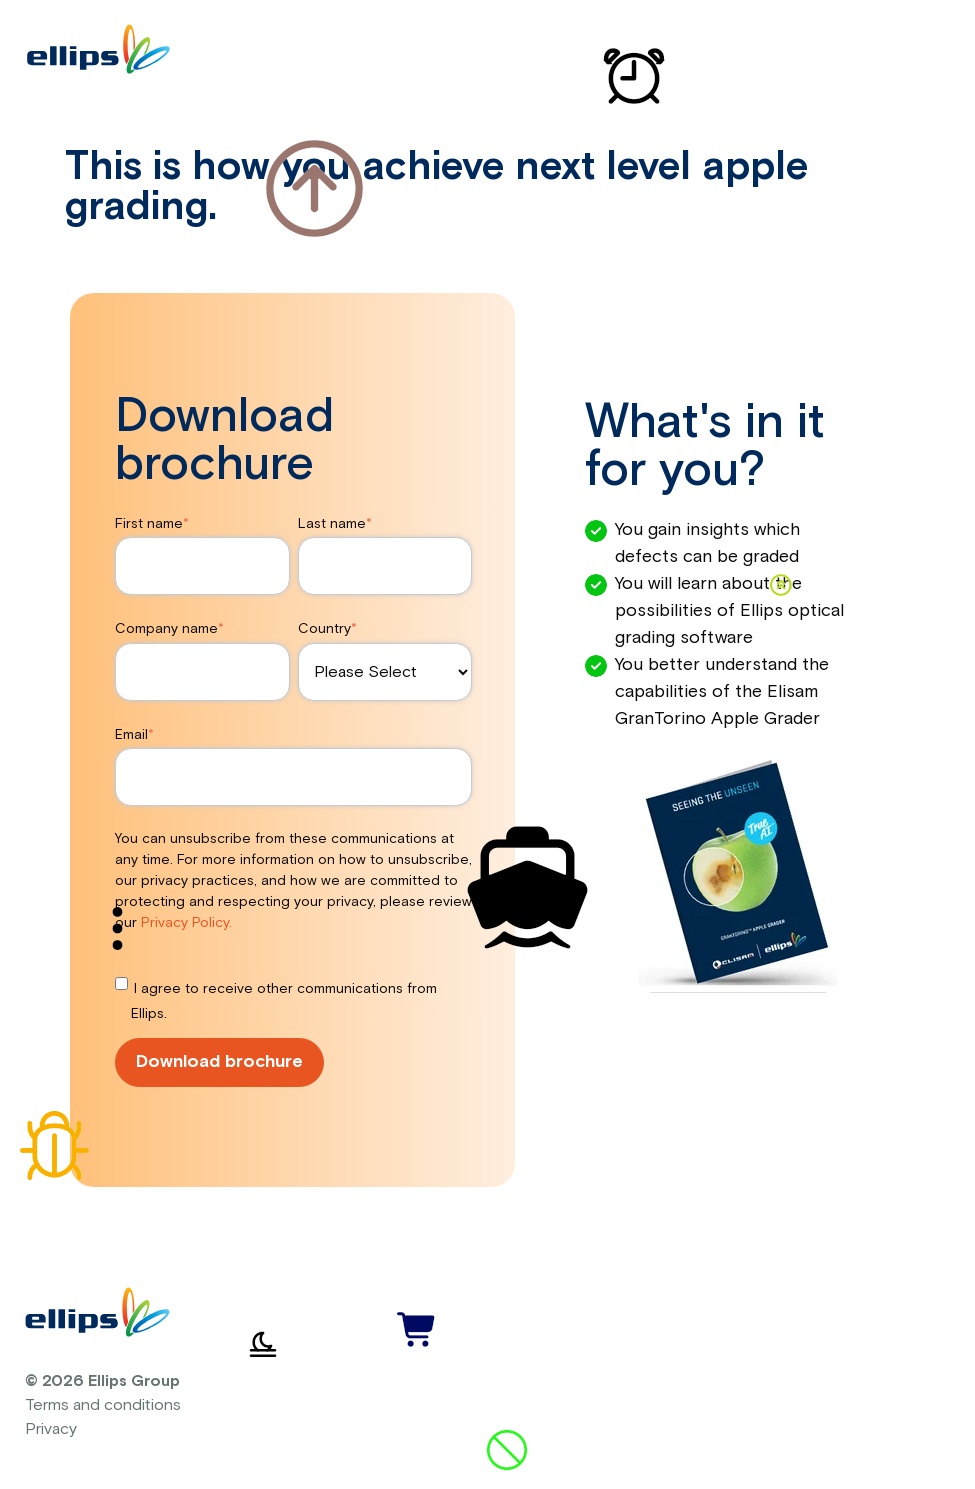 The image size is (975, 1489). Describe the element at coordinates (418, 1330) in the screenshot. I see `view your shopping cart` at that location.